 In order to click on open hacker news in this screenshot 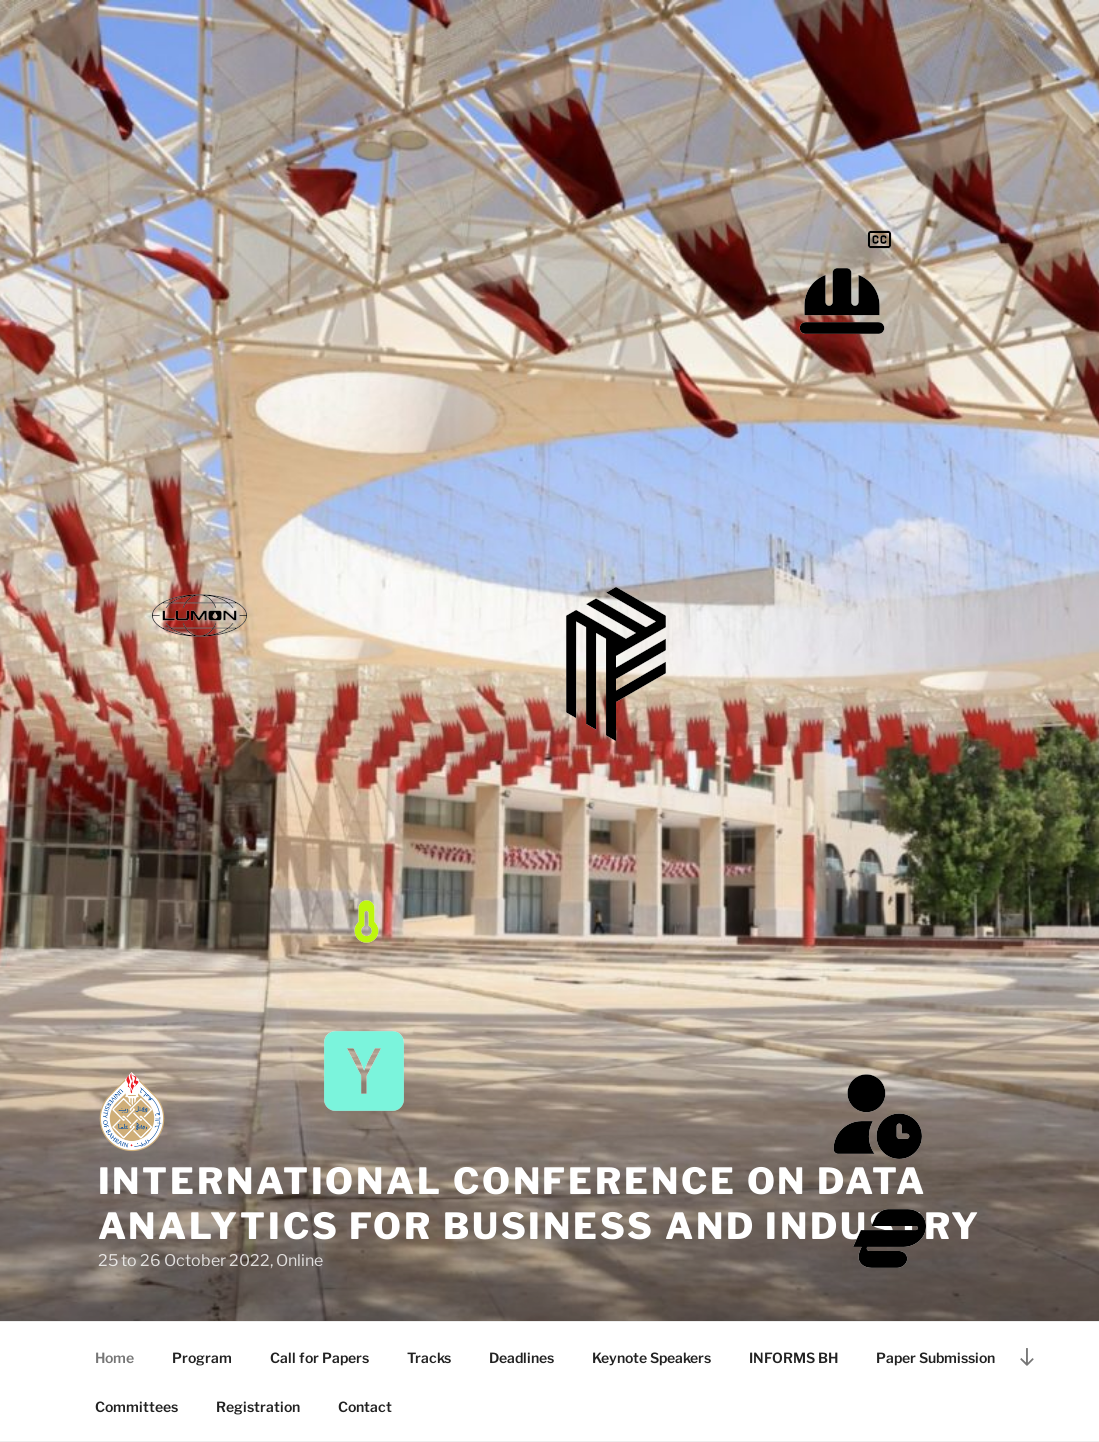, I will do `click(364, 1071)`.